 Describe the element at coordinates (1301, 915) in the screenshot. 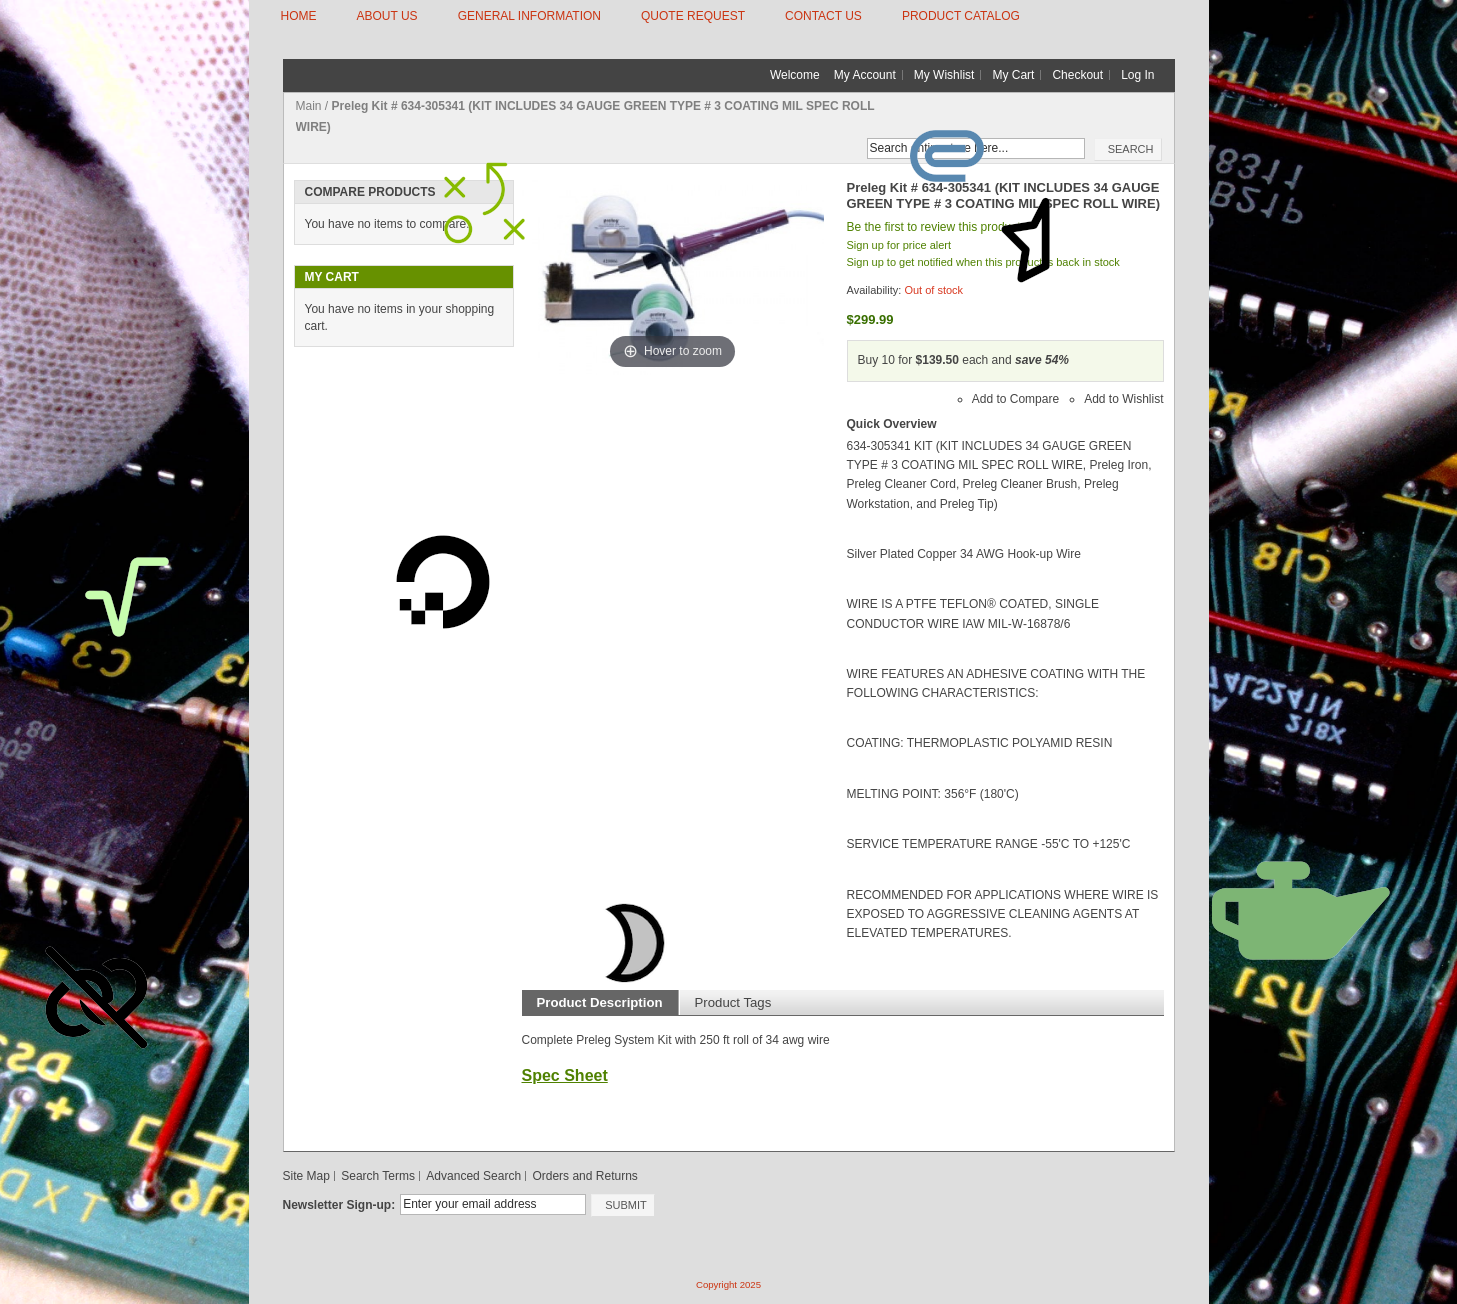

I see `access maintenance or service settings` at that location.